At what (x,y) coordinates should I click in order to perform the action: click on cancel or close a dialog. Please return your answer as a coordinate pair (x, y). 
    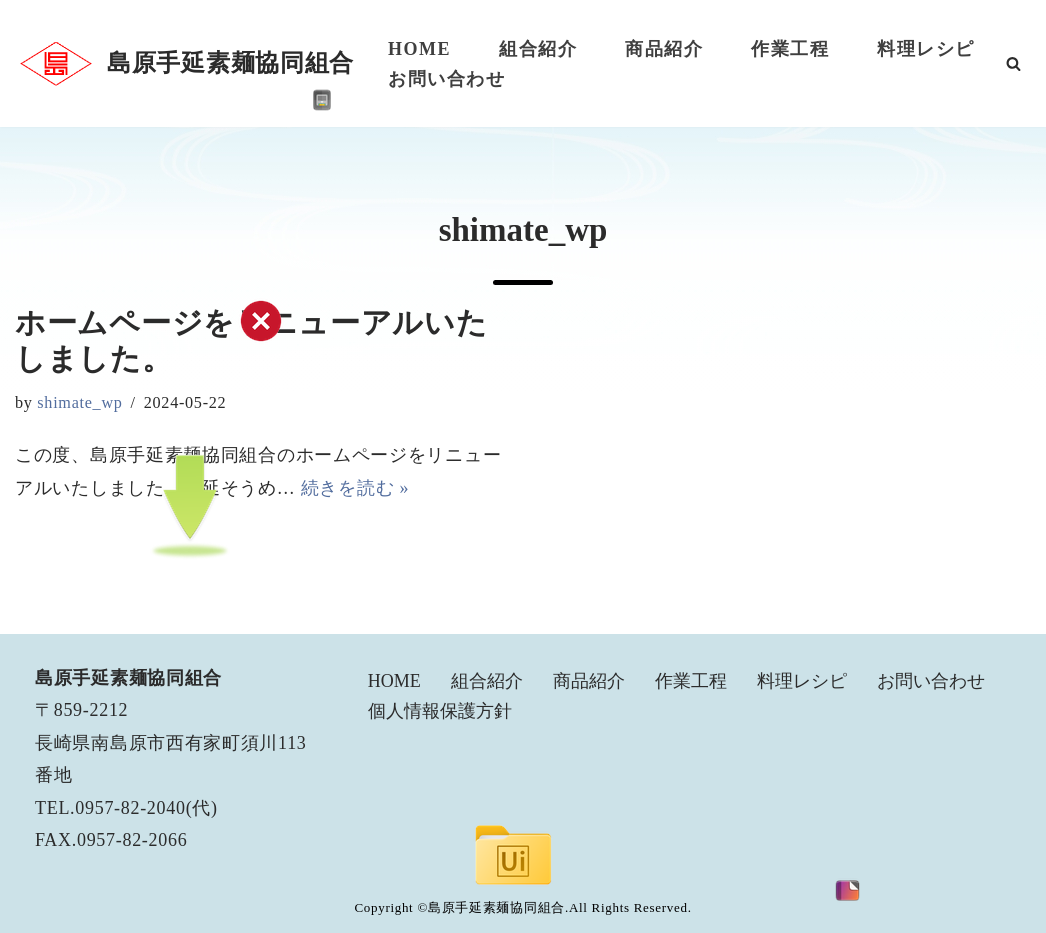
    Looking at the image, I should click on (261, 321).